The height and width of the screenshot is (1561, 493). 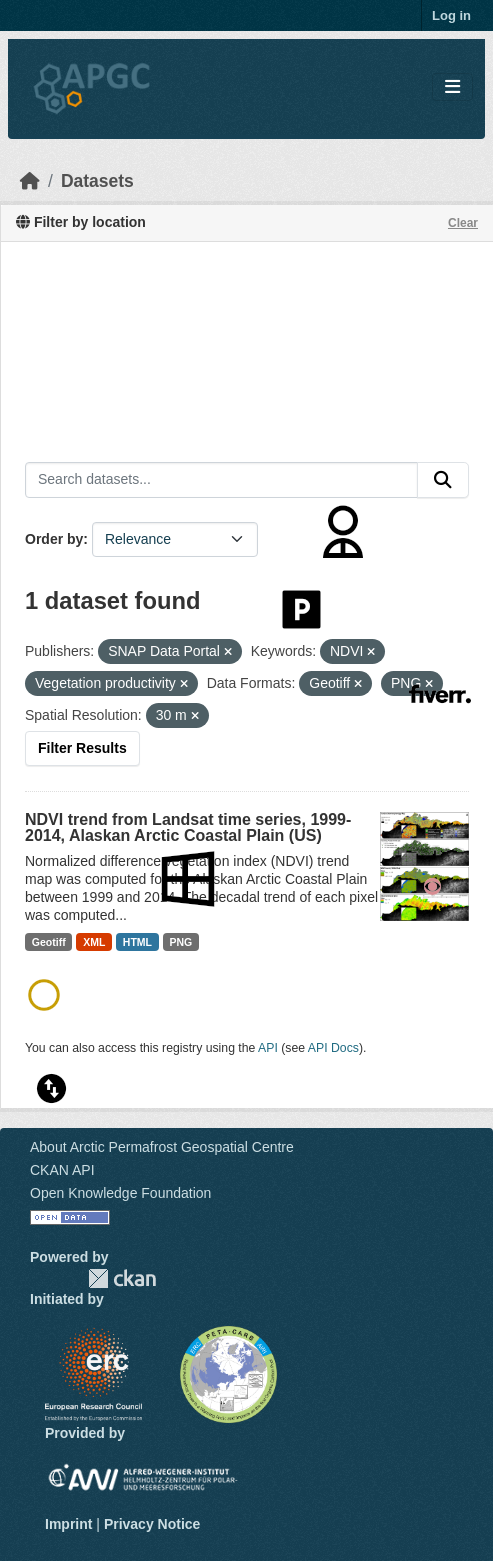 I want to click on CBS network logo, so click(x=432, y=886).